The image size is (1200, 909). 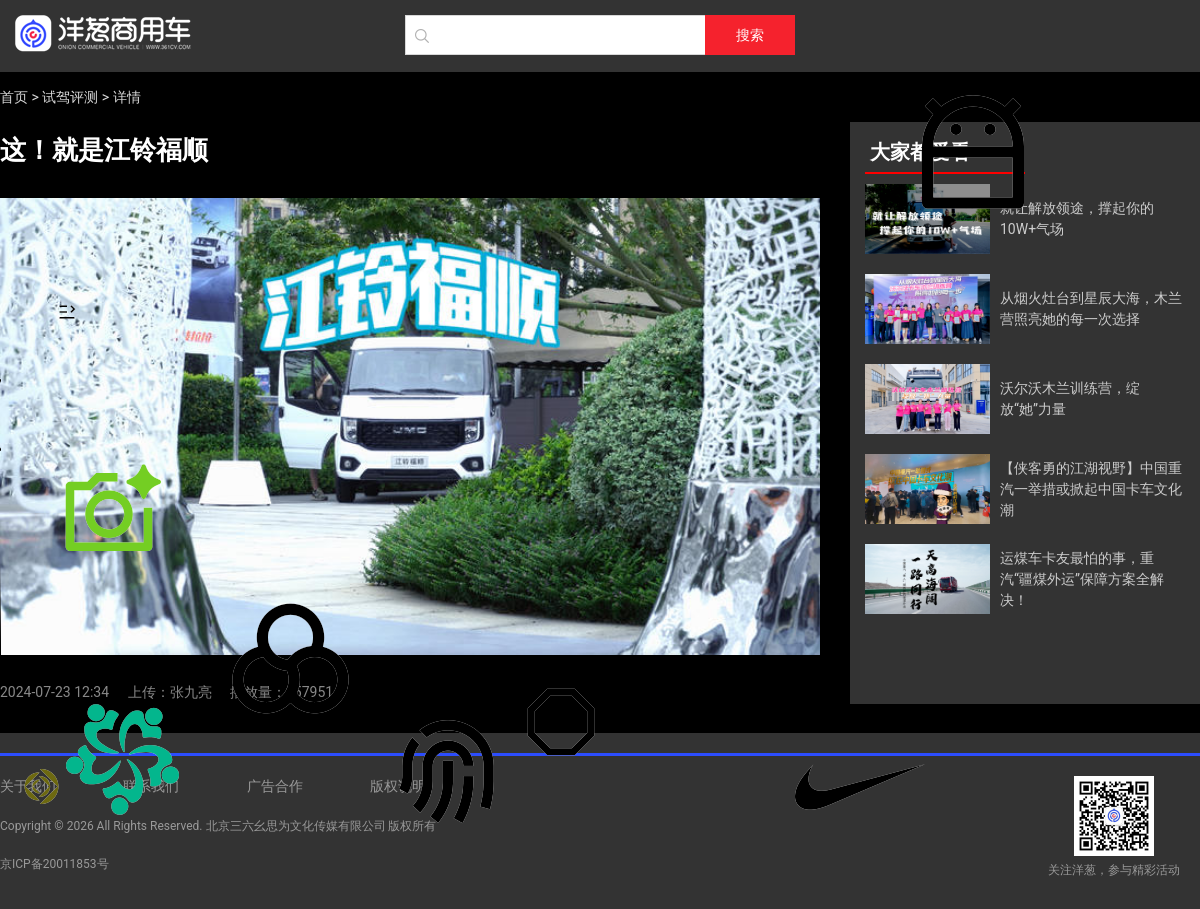 I want to click on expand the side navigation menu, so click(x=67, y=312).